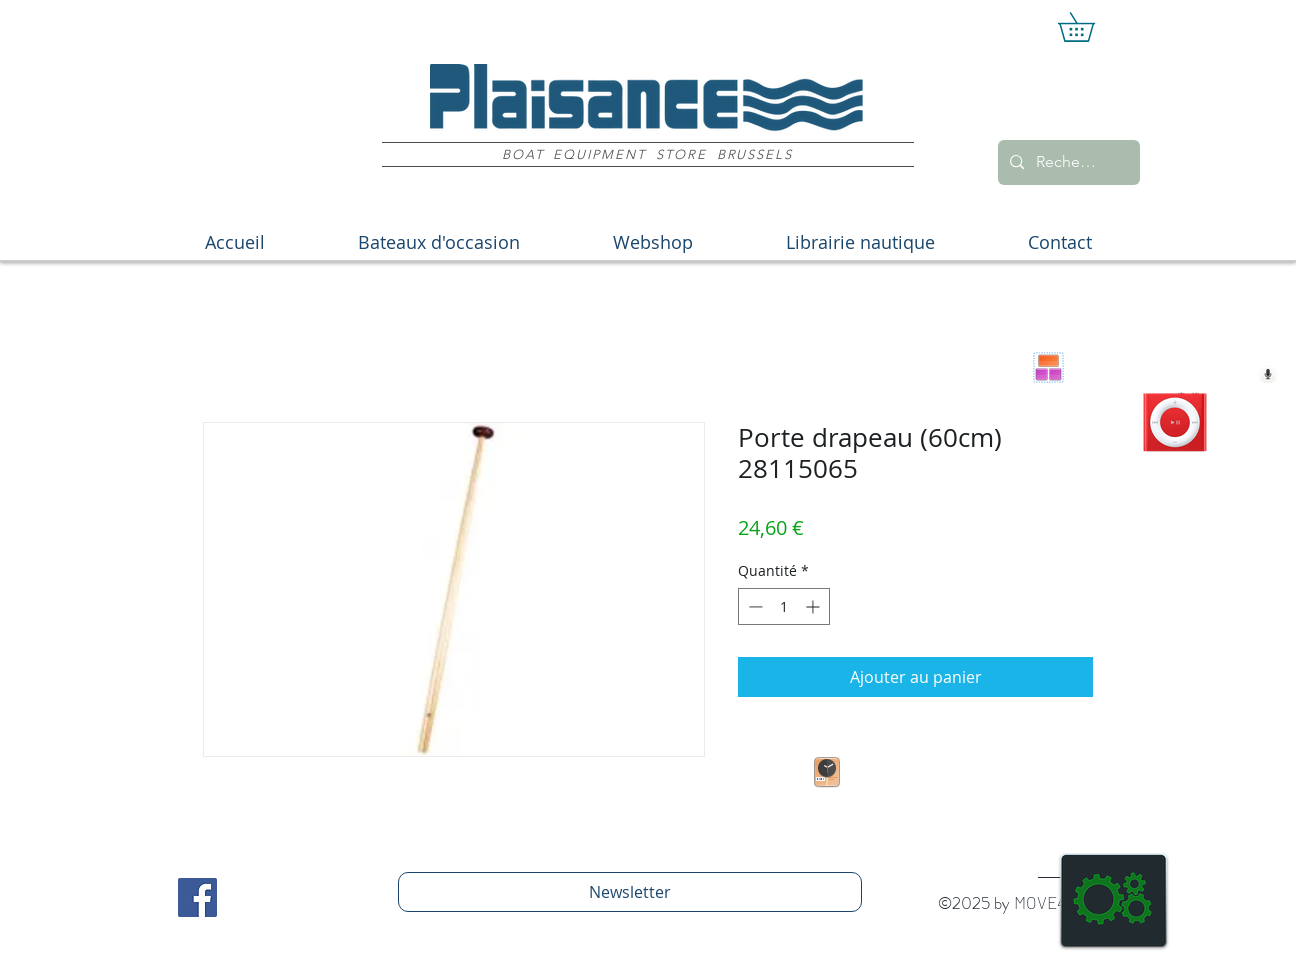 This screenshot has width=1296, height=977. Describe the element at coordinates (827, 772) in the screenshot. I see `indicates package manager is waiting or queued` at that location.